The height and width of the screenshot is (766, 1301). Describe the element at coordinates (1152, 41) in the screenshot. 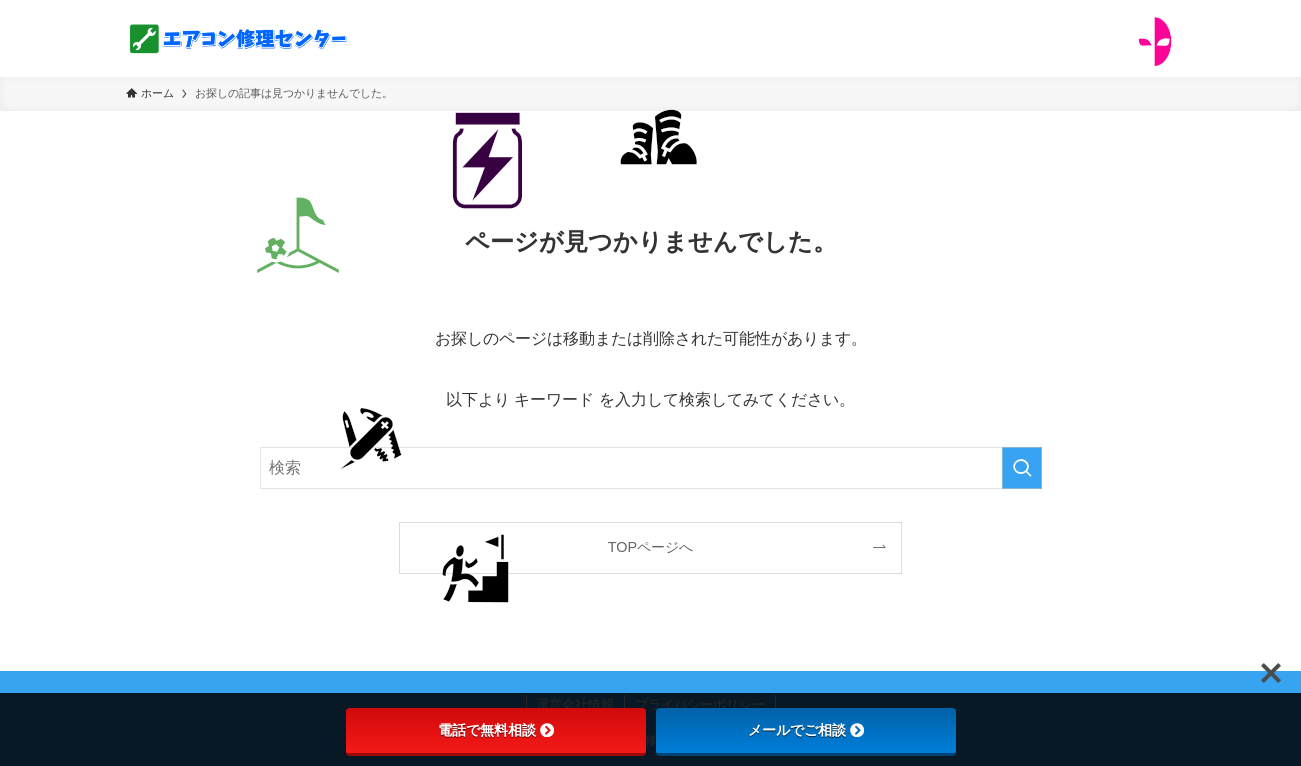

I see `toggle between character personas or roles` at that location.